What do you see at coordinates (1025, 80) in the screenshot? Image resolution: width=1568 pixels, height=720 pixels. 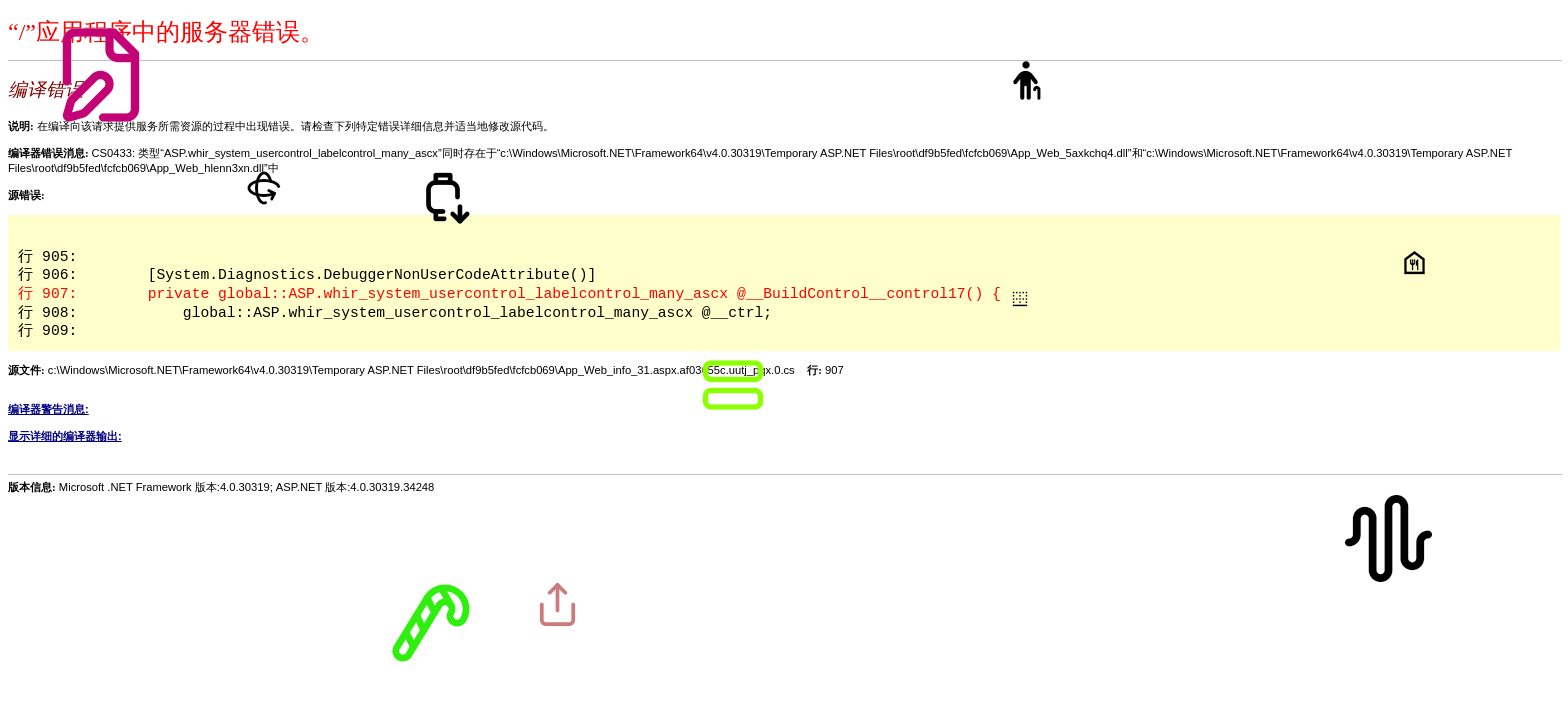 I see `indicates accessibility features or services` at bounding box center [1025, 80].